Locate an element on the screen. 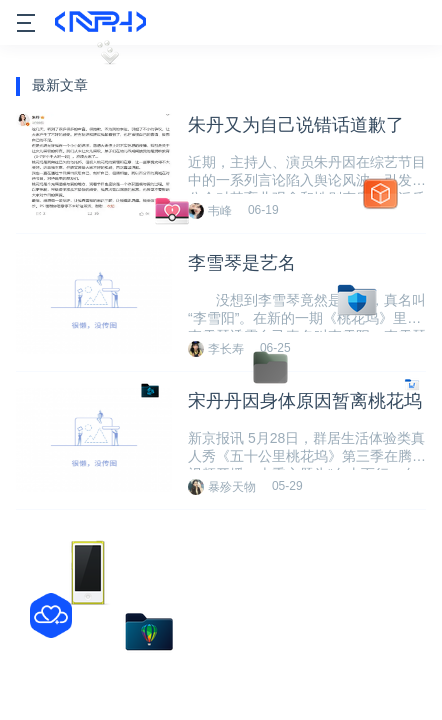  open microsoft defender security files folder is located at coordinates (357, 301).